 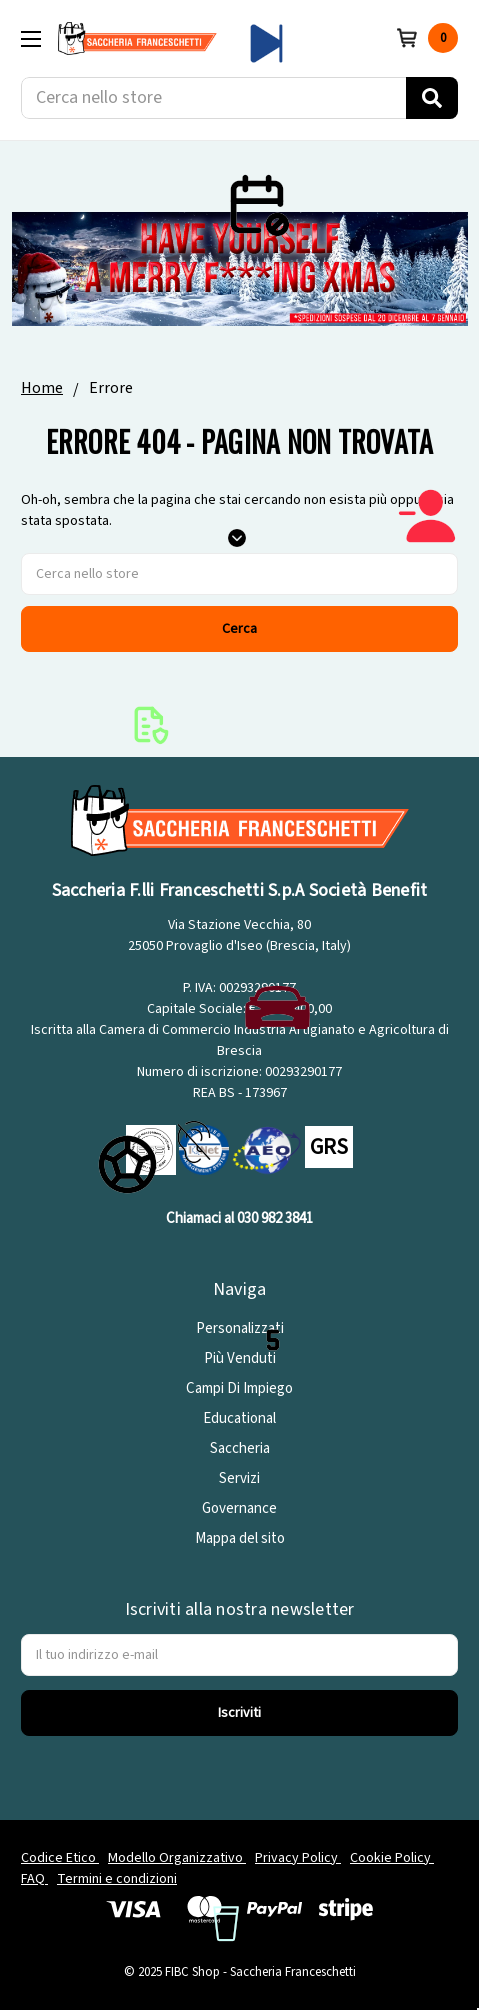 I want to click on expand to show more content, so click(x=237, y=538).